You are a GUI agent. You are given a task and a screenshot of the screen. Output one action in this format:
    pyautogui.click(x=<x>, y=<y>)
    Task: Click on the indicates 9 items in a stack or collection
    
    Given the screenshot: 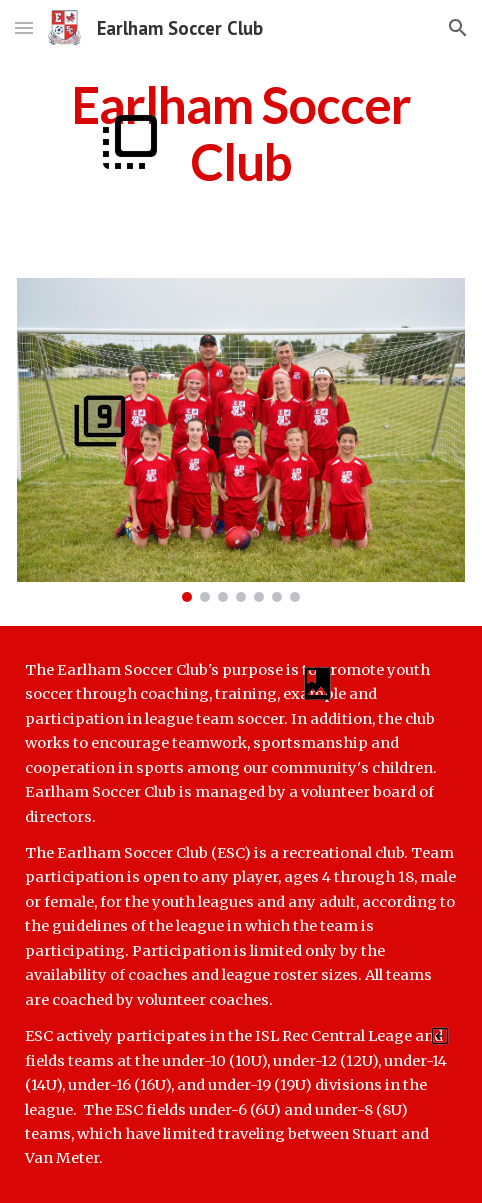 What is the action you would take?
    pyautogui.click(x=100, y=421)
    